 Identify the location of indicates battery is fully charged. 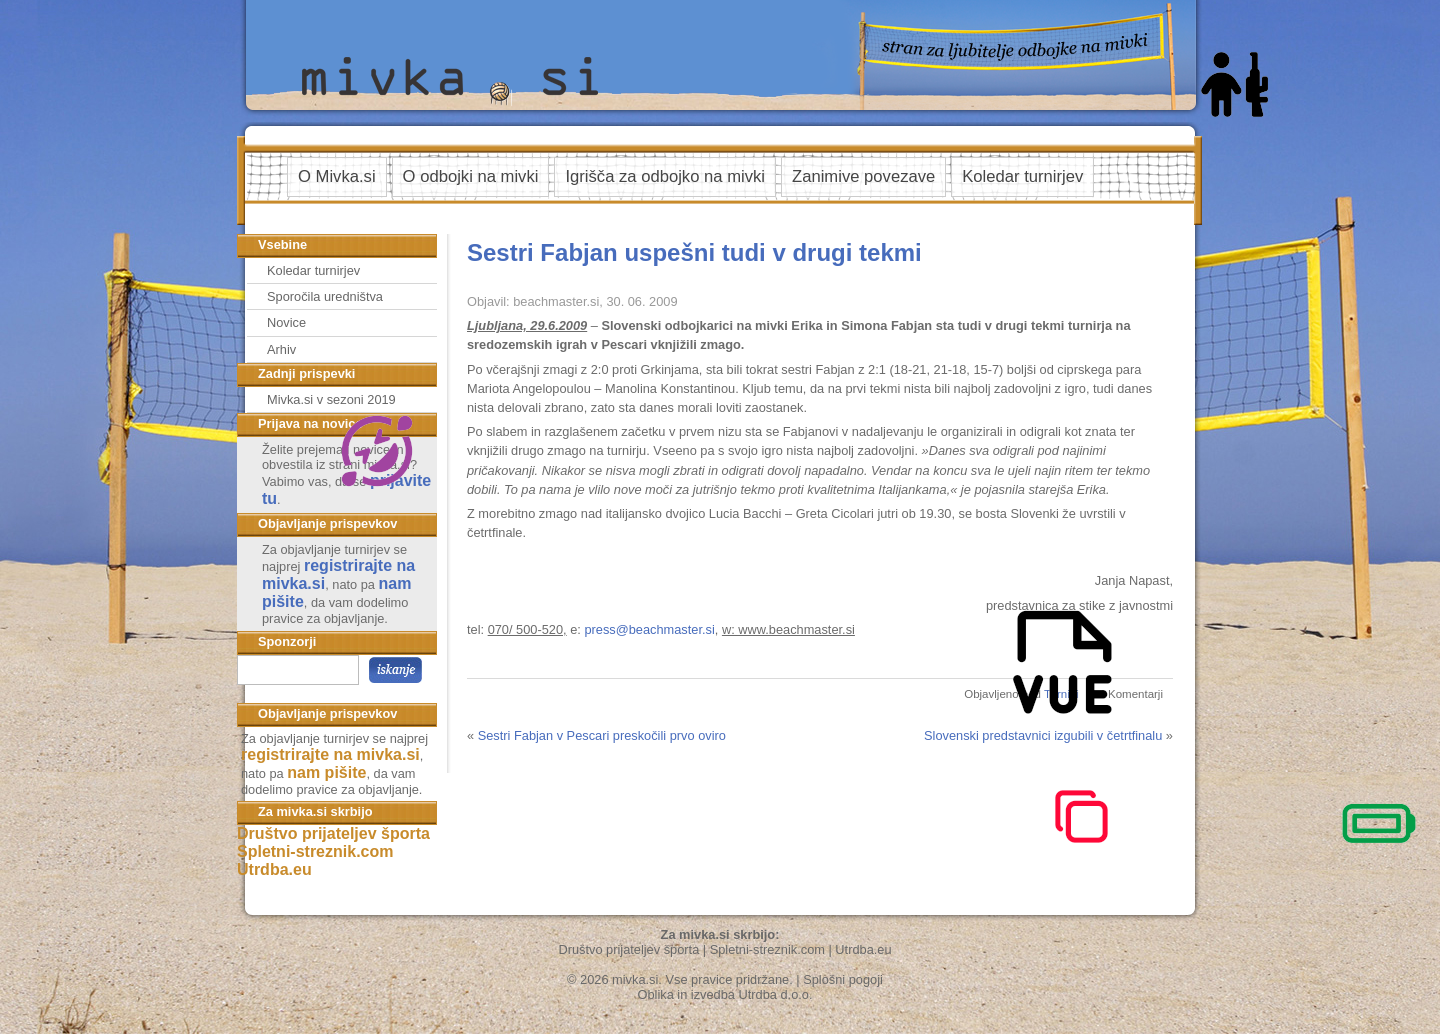
(1379, 821).